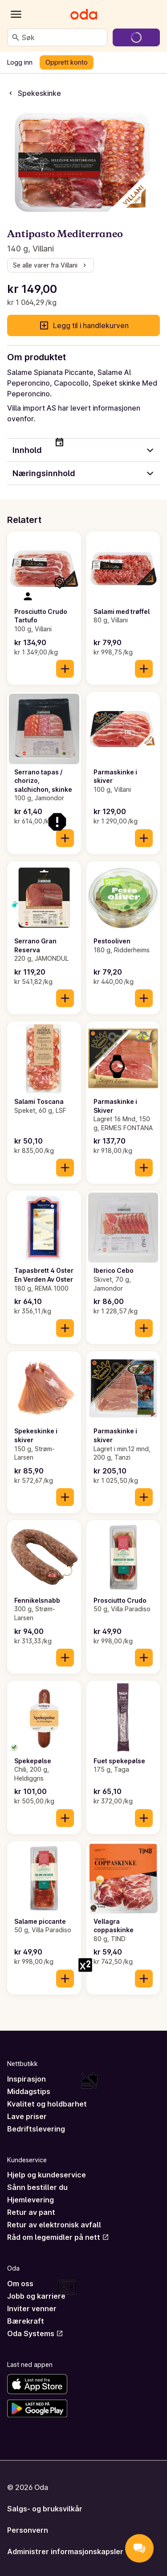  Describe the element at coordinates (60, 582) in the screenshot. I see `adjust screen brightness` at that location.